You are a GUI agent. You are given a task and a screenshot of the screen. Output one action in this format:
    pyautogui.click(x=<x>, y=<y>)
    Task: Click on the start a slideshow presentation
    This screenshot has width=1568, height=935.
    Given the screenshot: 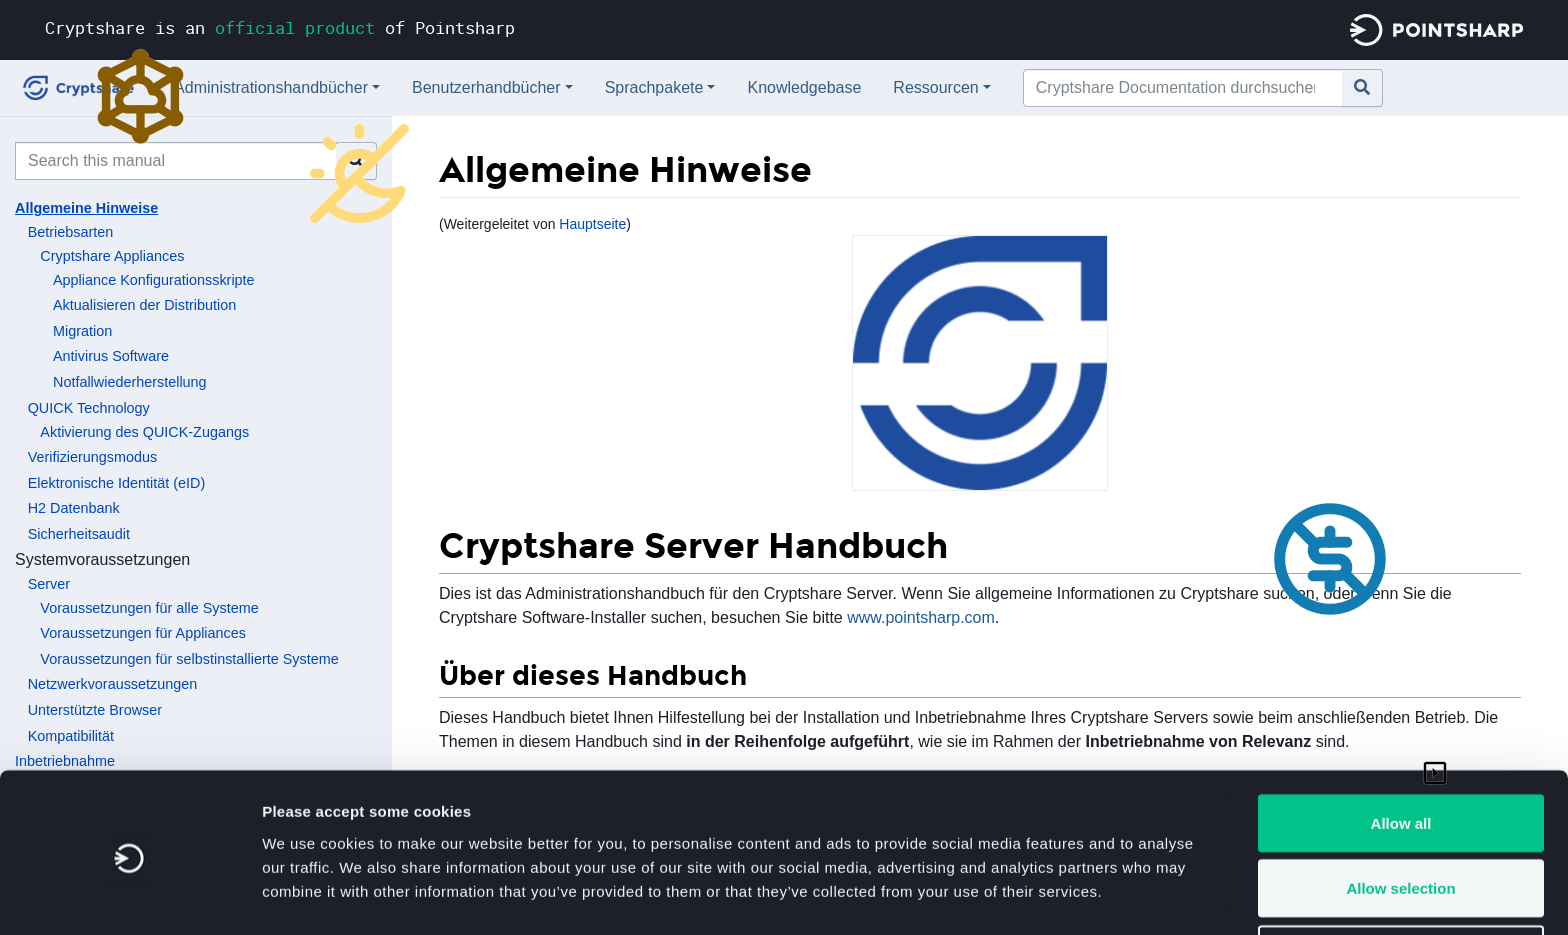 What is the action you would take?
    pyautogui.click(x=1435, y=773)
    